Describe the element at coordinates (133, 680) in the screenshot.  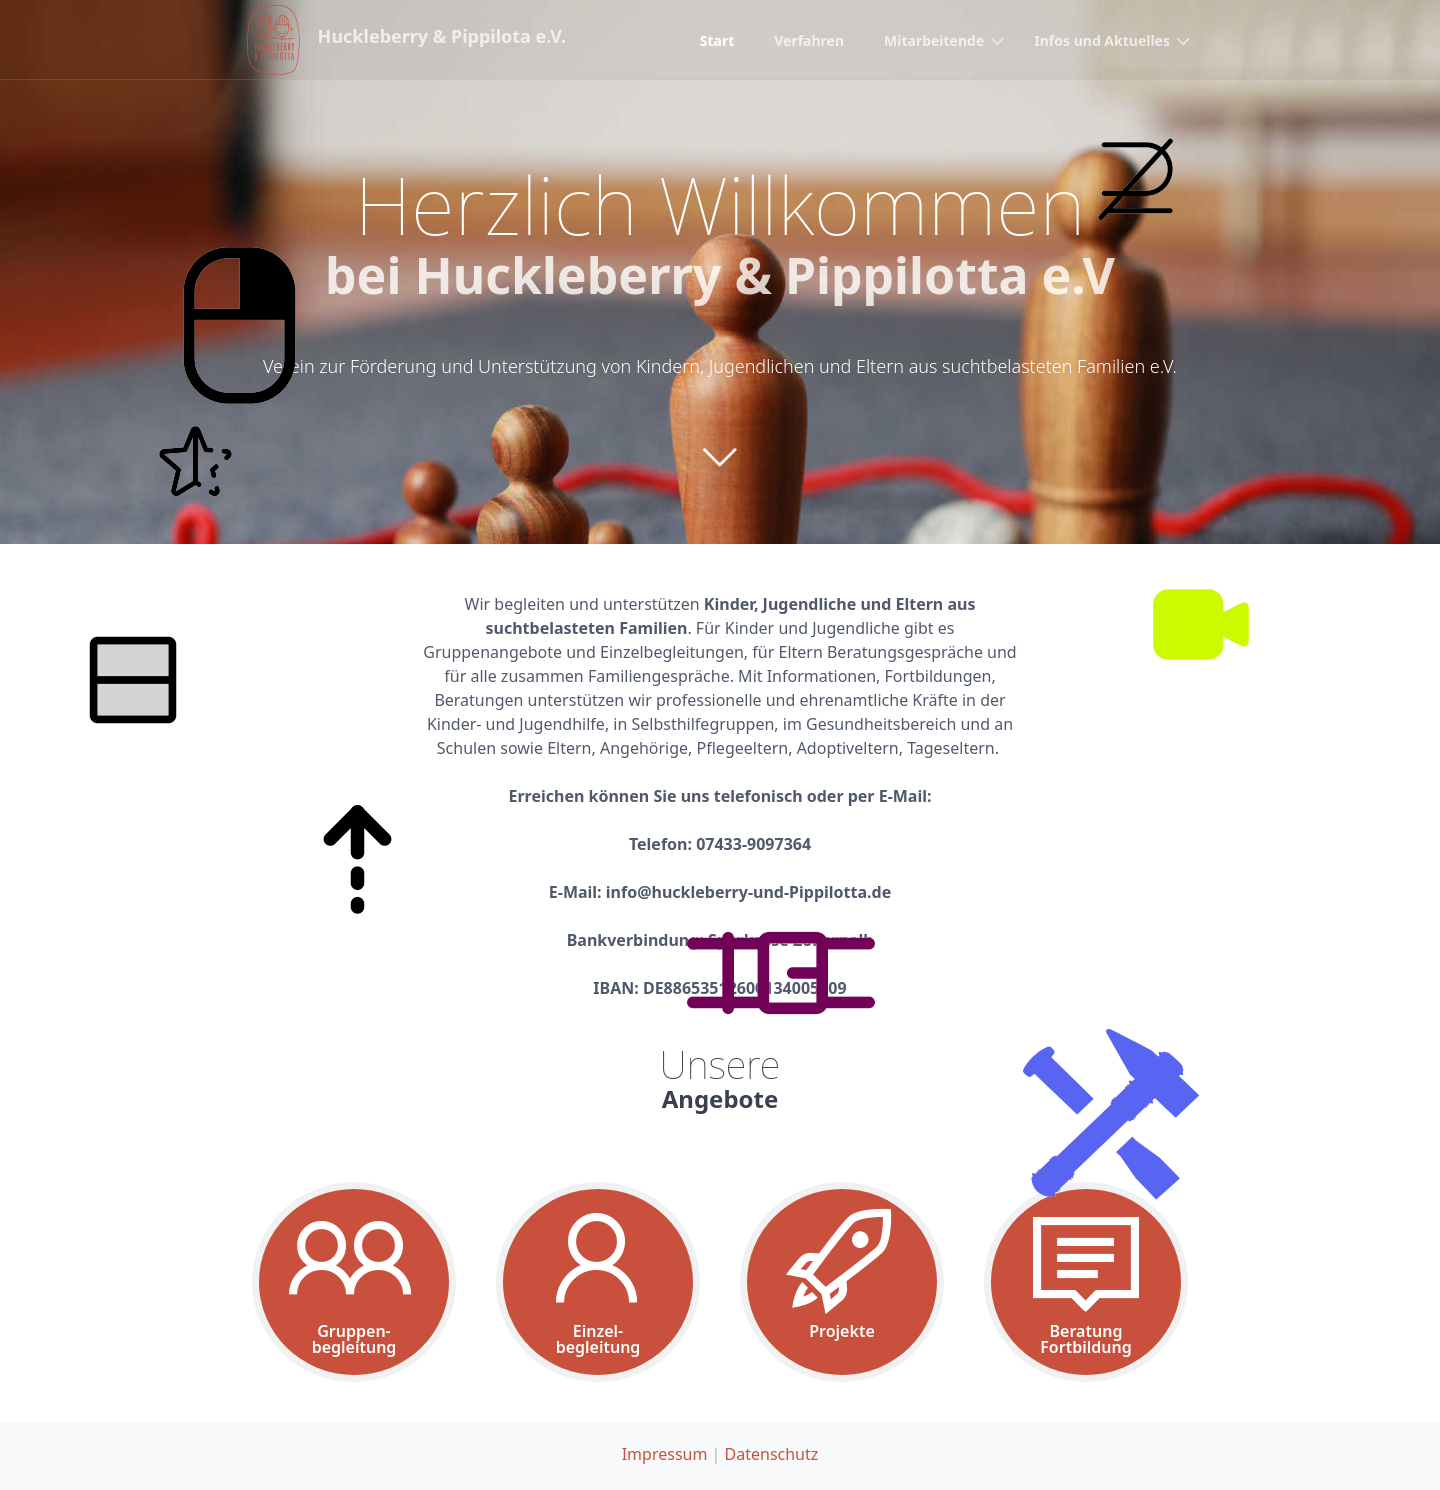
I see `split view into top and bottom panels` at that location.